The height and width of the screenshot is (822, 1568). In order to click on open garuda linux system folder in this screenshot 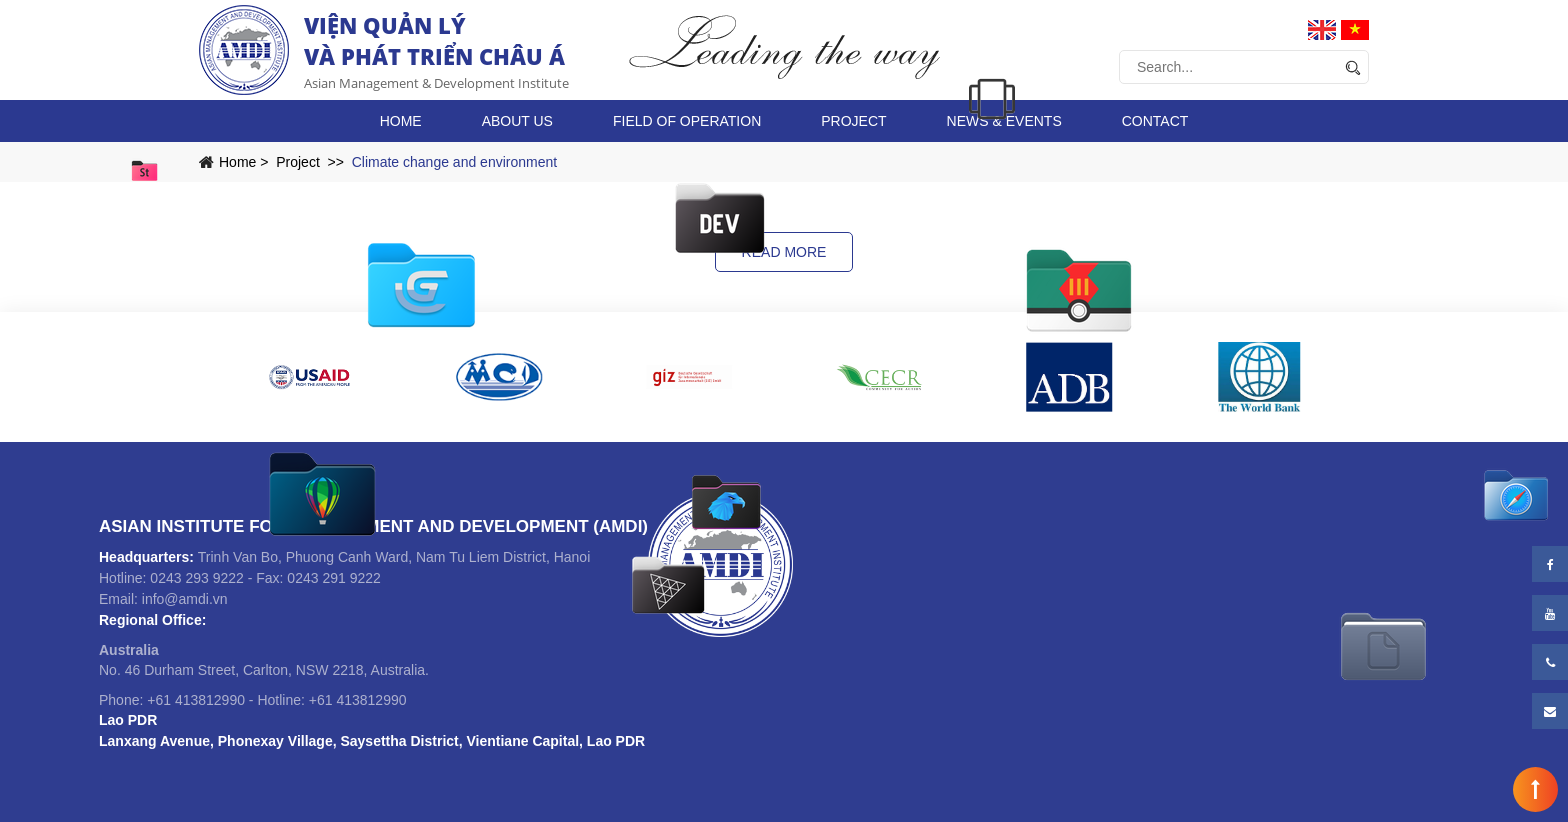, I will do `click(726, 504)`.